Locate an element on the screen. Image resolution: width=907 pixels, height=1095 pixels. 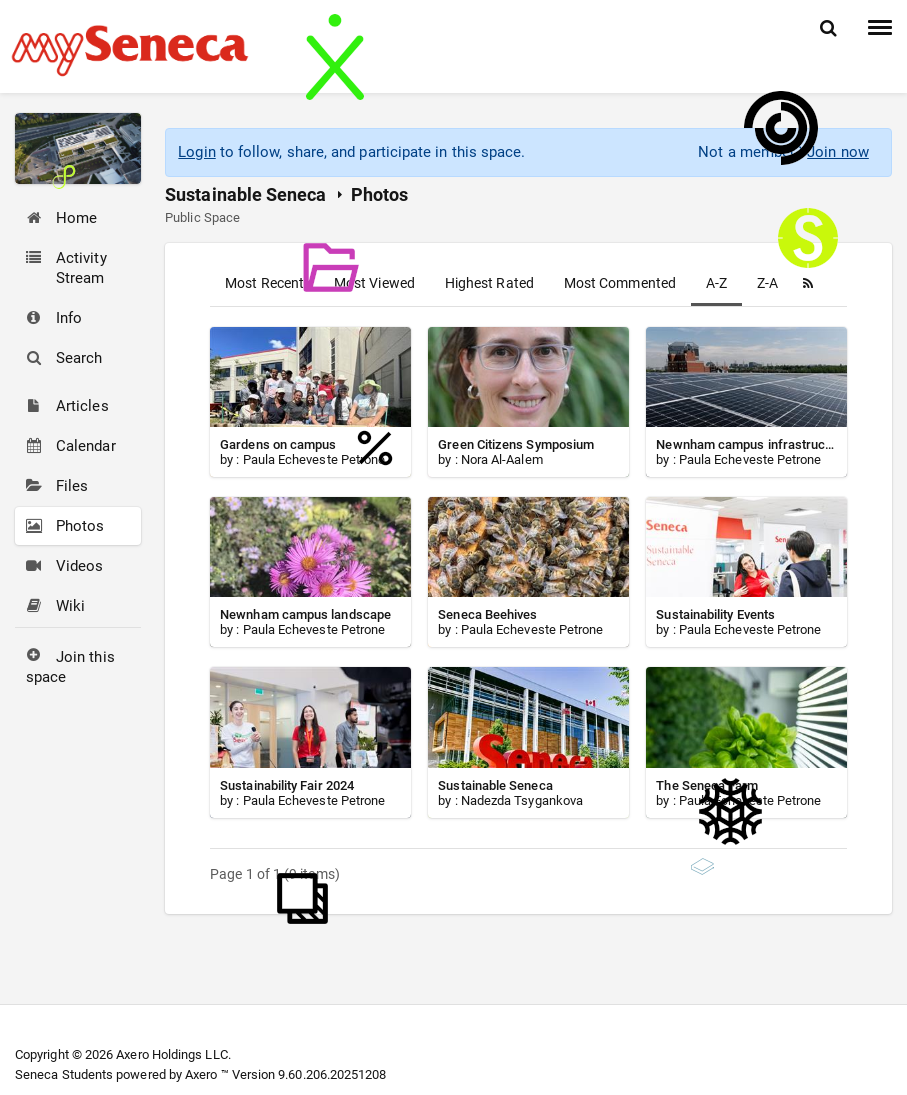
open folder to view contents is located at coordinates (330, 267).